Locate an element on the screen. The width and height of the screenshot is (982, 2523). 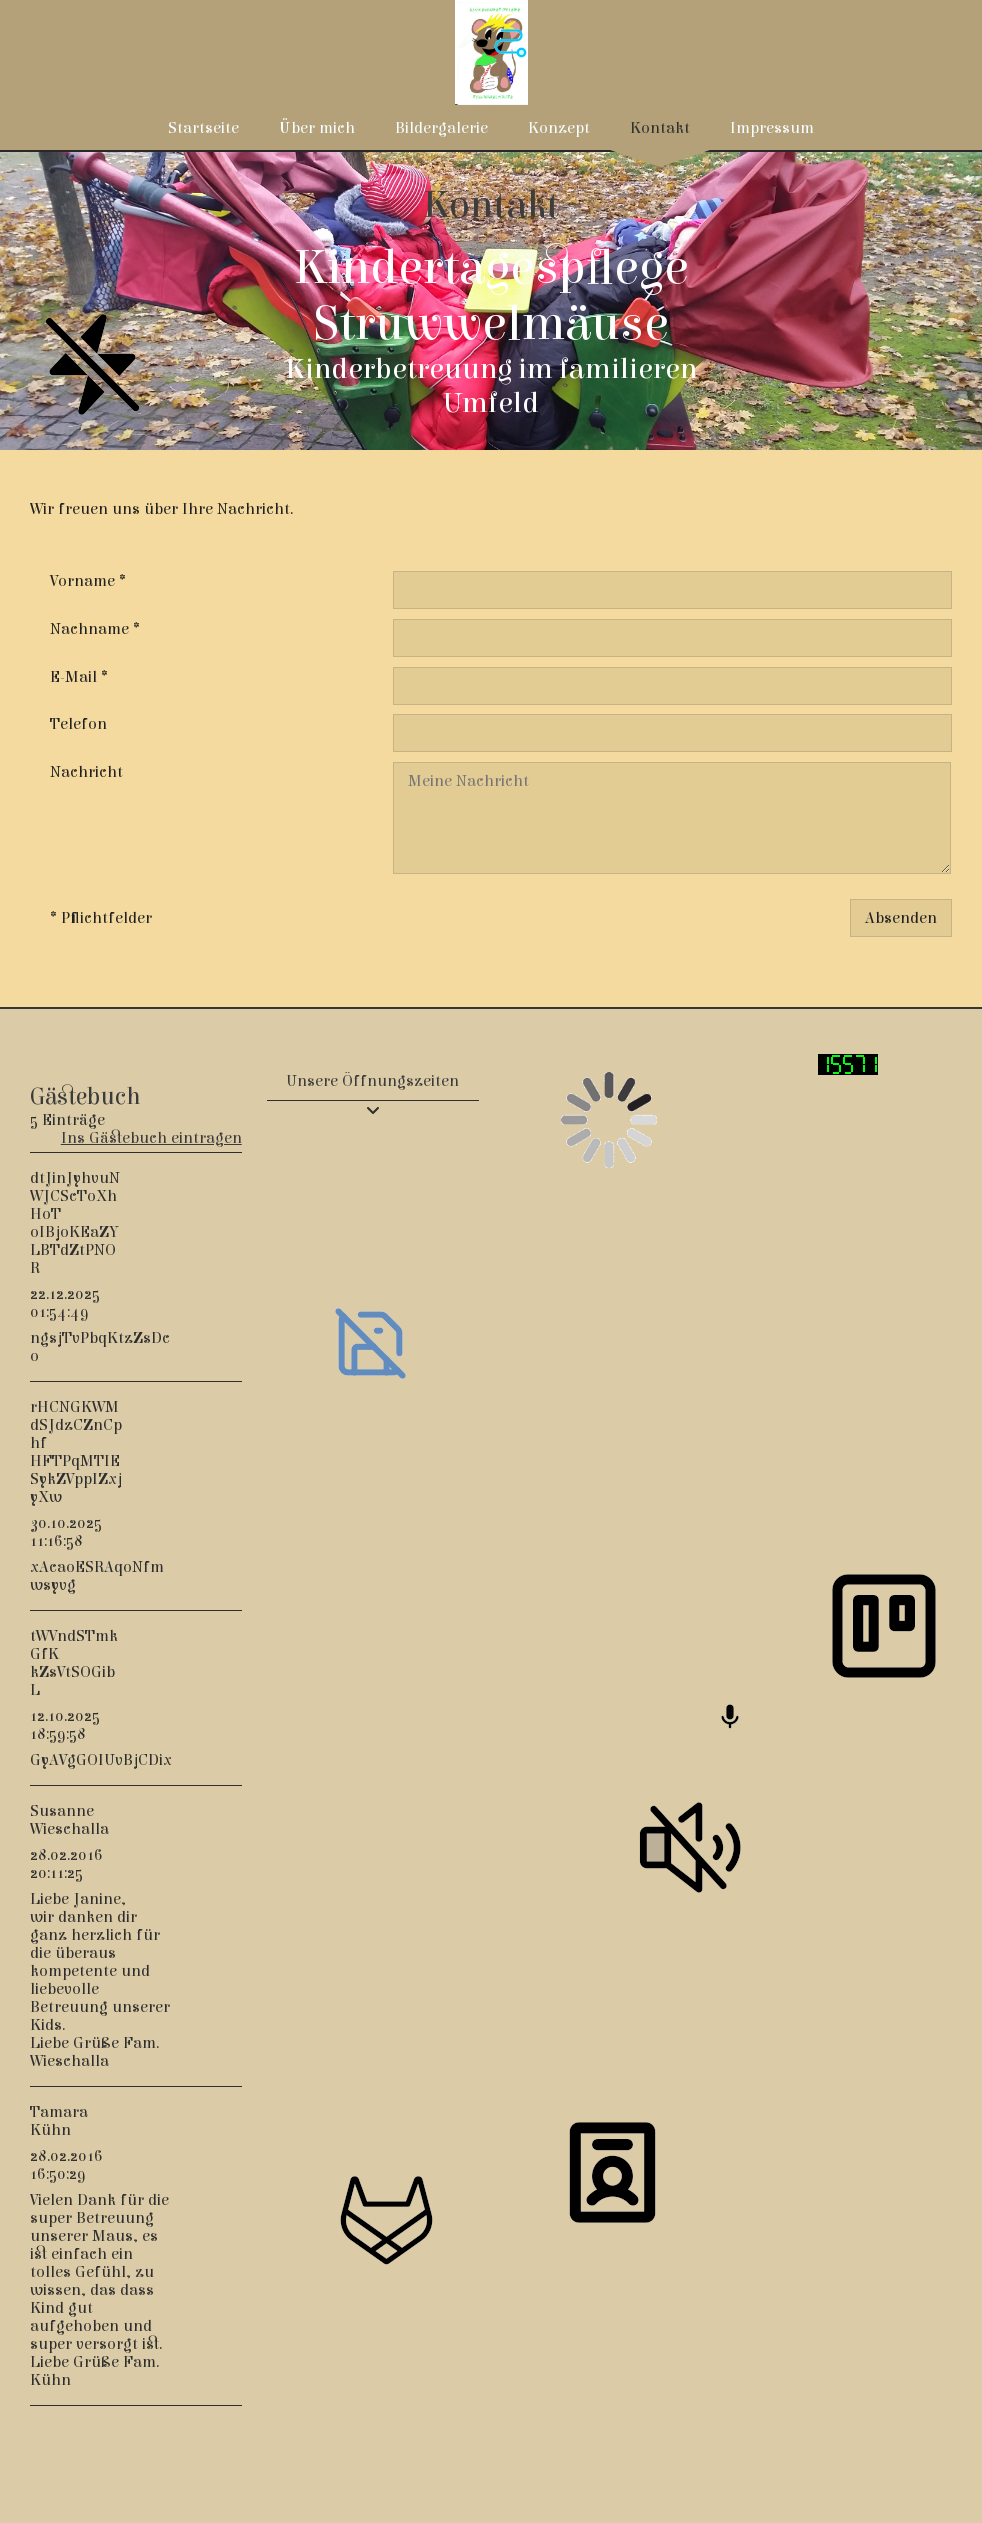
mute audio or sound is located at coordinates (688, 1847).